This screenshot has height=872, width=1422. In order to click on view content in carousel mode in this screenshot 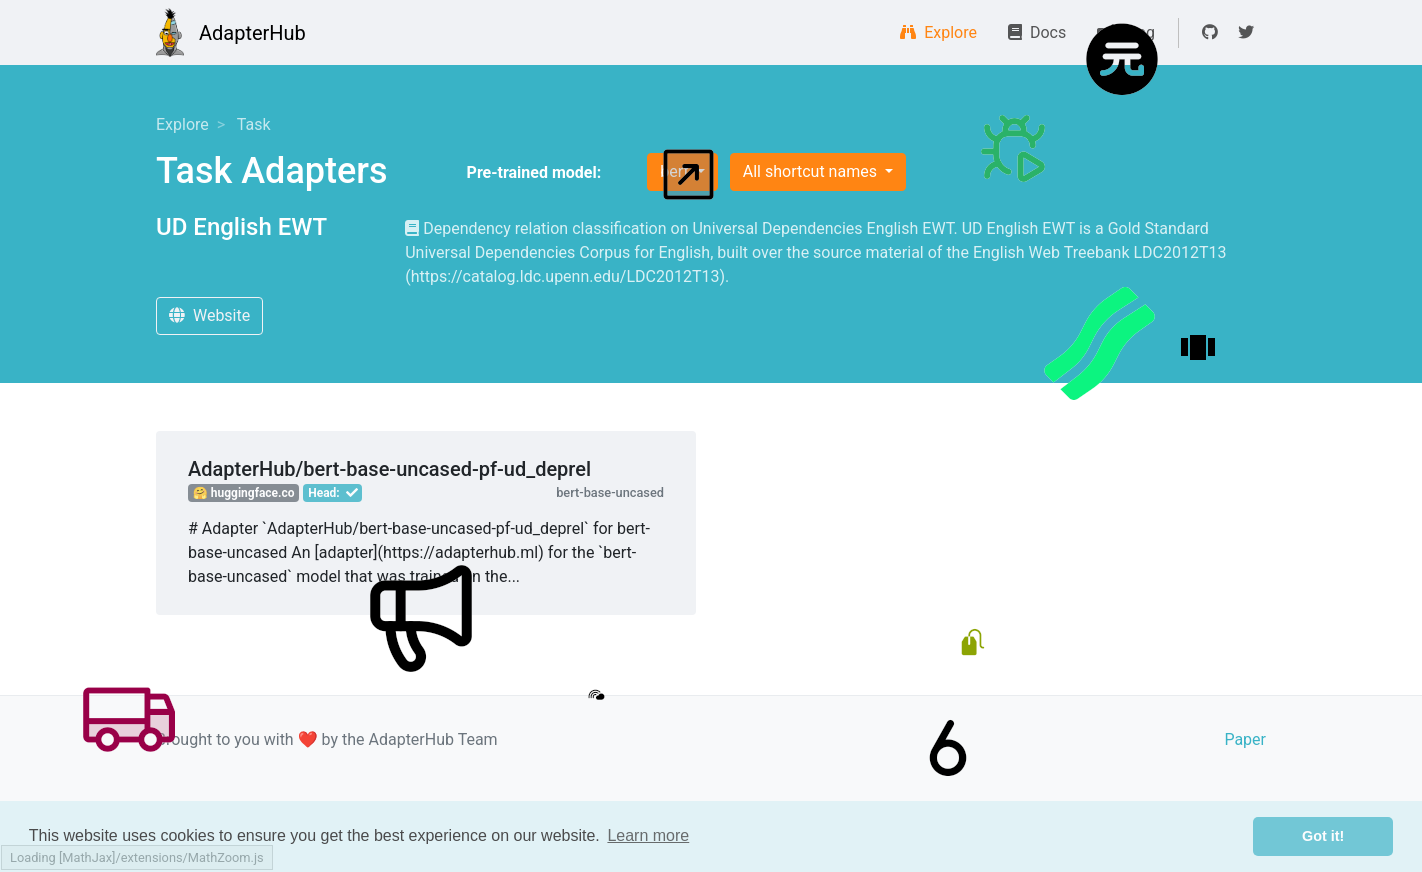, I will do `click(1198, 348)`.